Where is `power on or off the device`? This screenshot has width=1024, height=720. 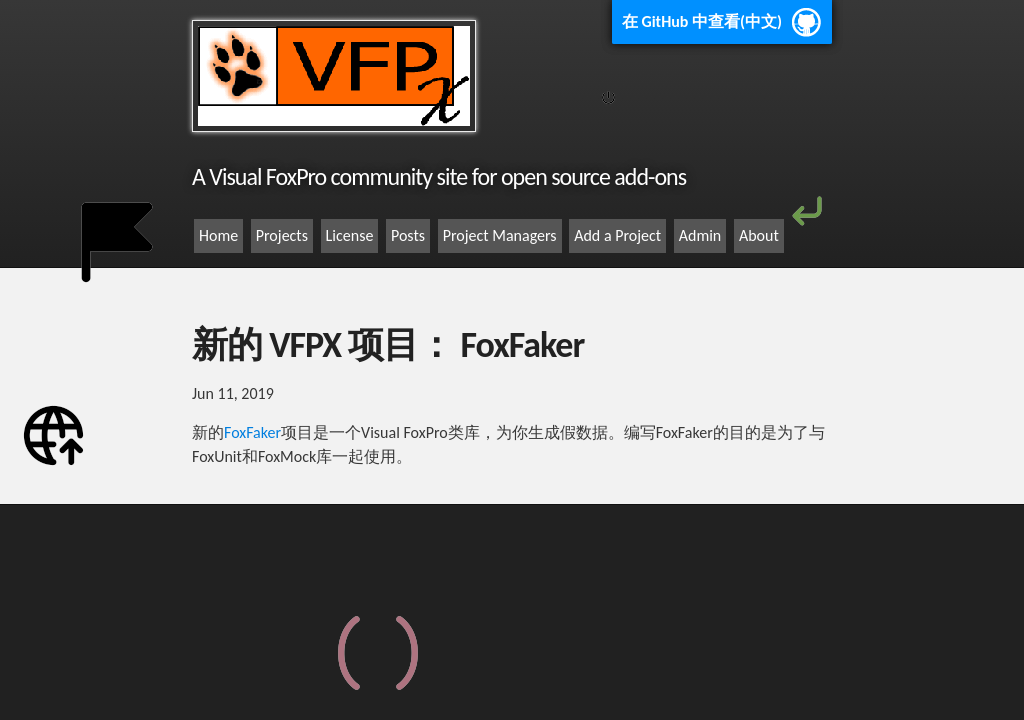
power on or off the device is located at coordinates (608, 97).